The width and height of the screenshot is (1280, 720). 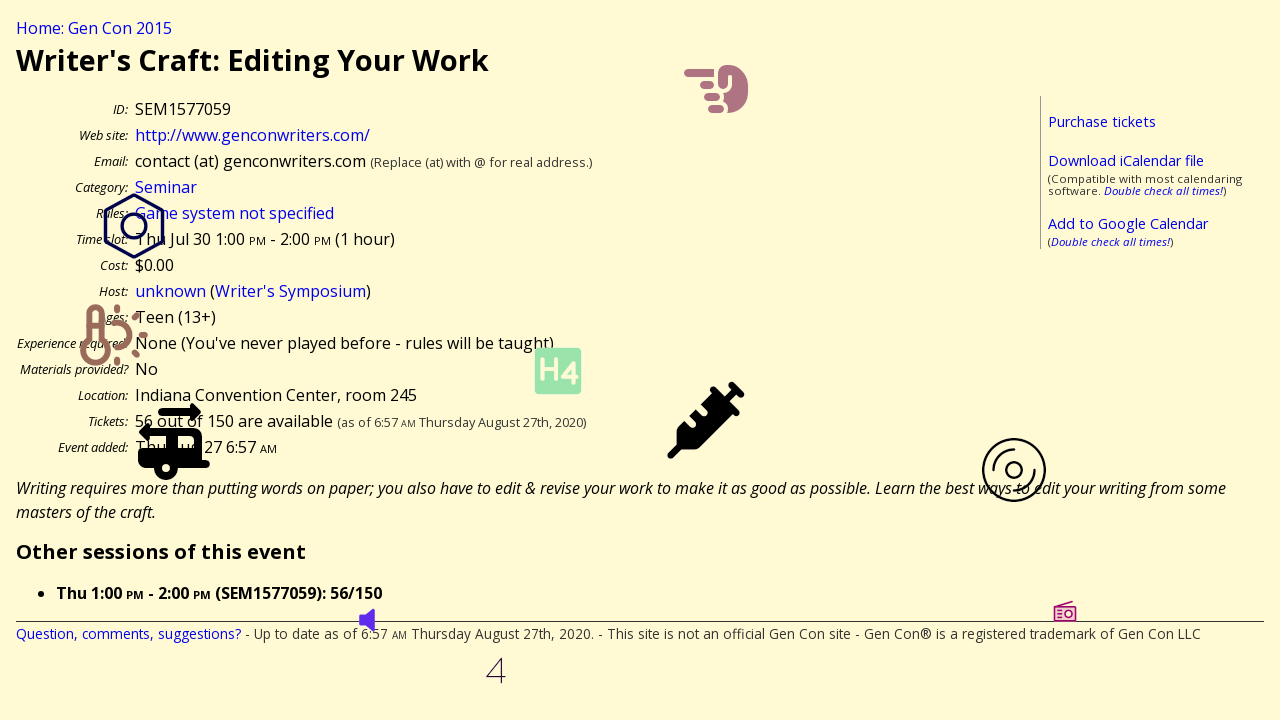 What do you see at coordinates (170, 440) in the screenshot?
I see `indicates RV hookup availability at a location` at bounding box center [170, 440].